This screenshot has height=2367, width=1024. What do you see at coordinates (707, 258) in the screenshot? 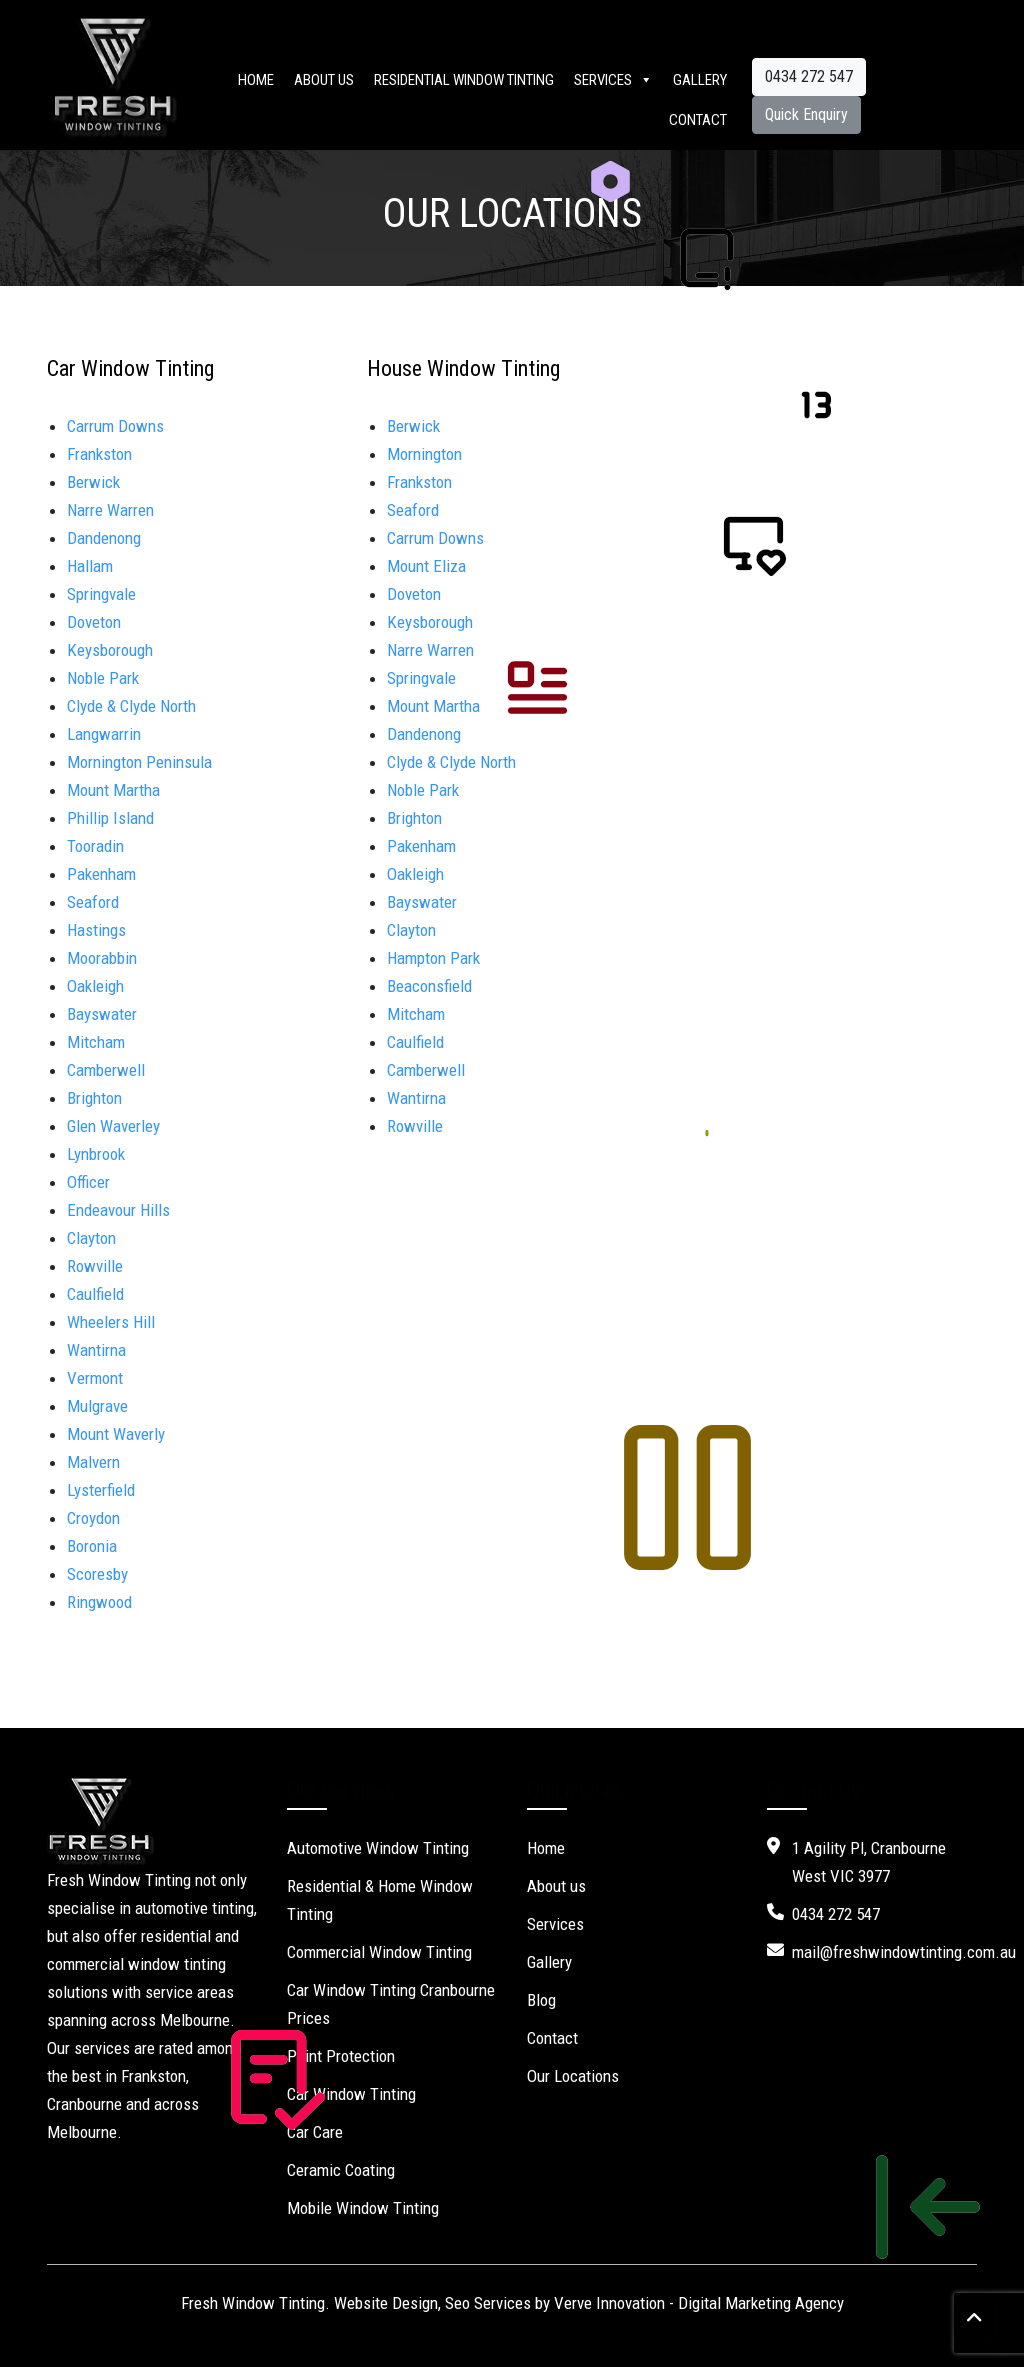
I see `iPad device error or warning` at bounding box center [707, 258].